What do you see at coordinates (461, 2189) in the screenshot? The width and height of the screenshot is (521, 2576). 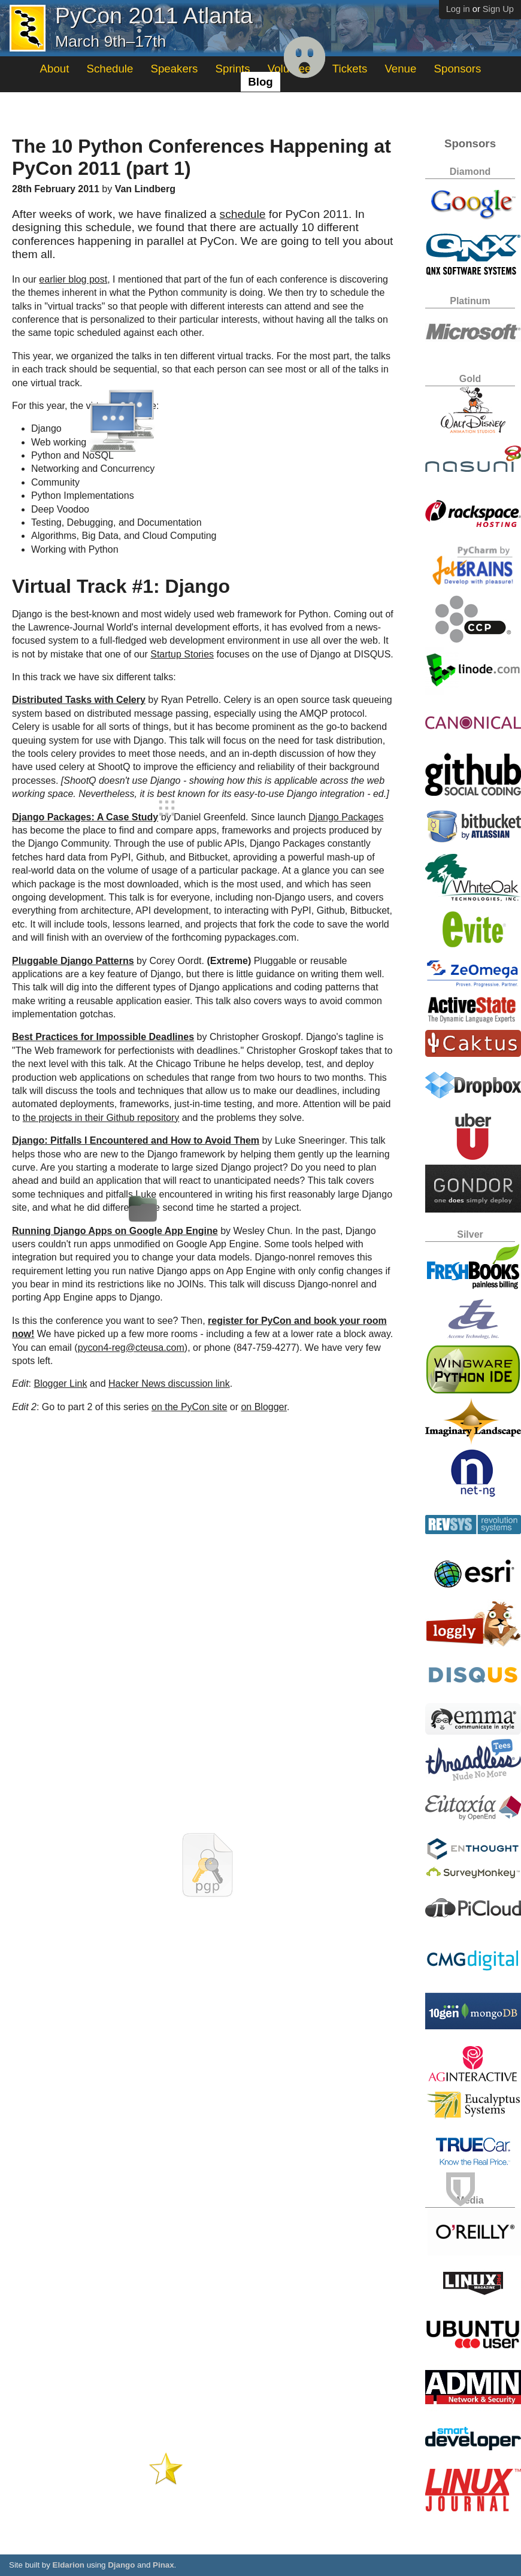 I see `indicates medium security level` at bounding box center [461, 2189].